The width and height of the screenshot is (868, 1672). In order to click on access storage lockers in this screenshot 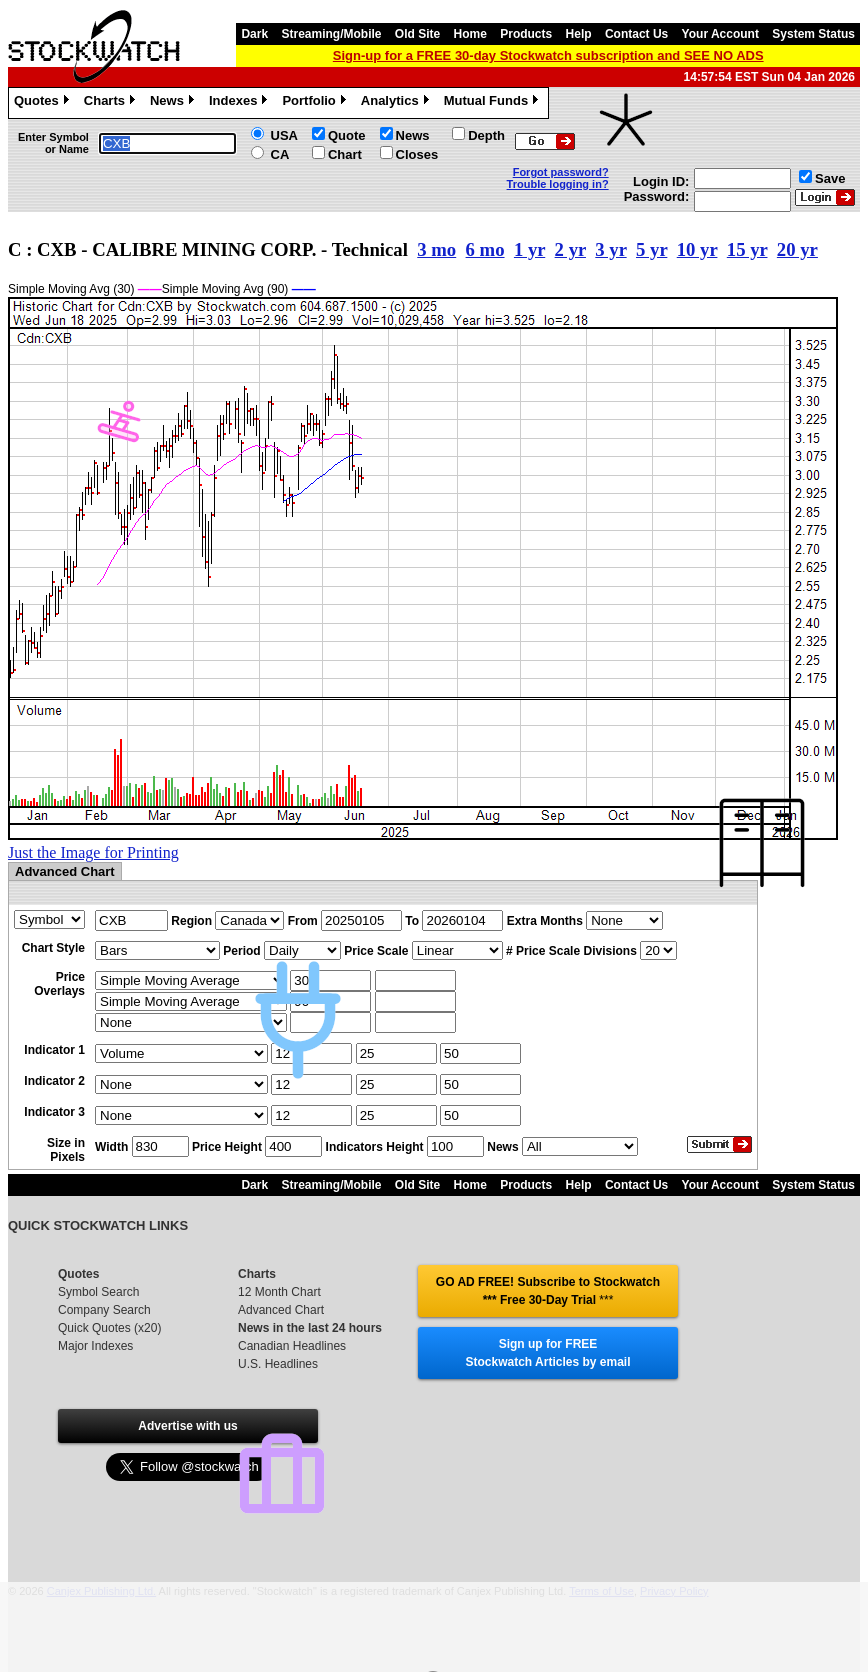, I will do `click(762, 841)`.